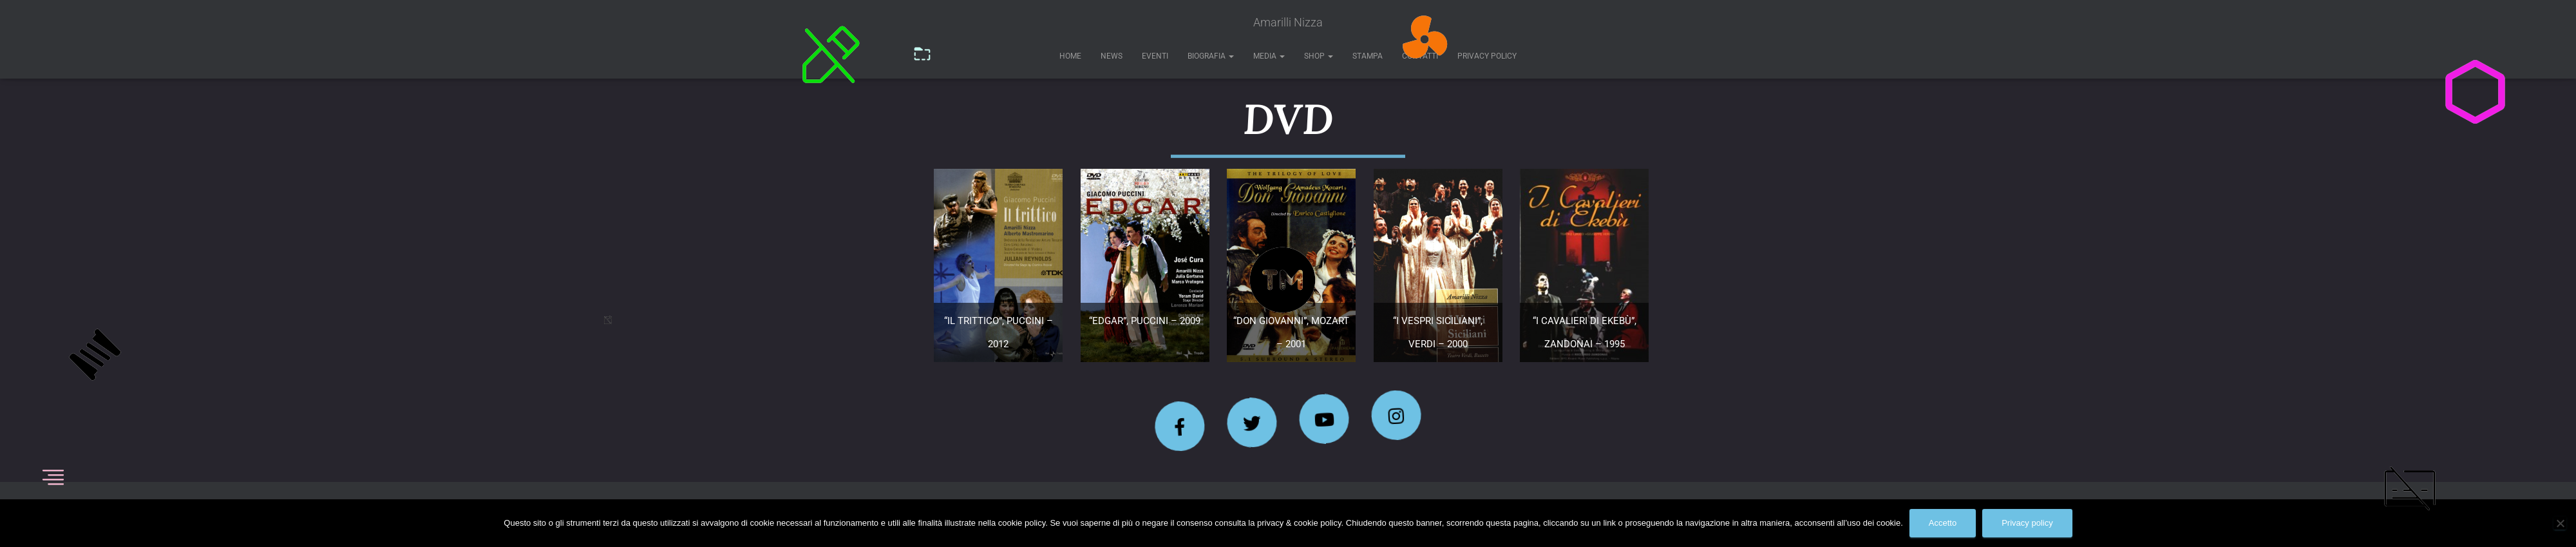 Image resolution: width=2576 pixels, height=547 pixels. What do you see at coordinates (922, 53) in the screenshot?
I see `create a new folder` at bounding box center [922, 53].